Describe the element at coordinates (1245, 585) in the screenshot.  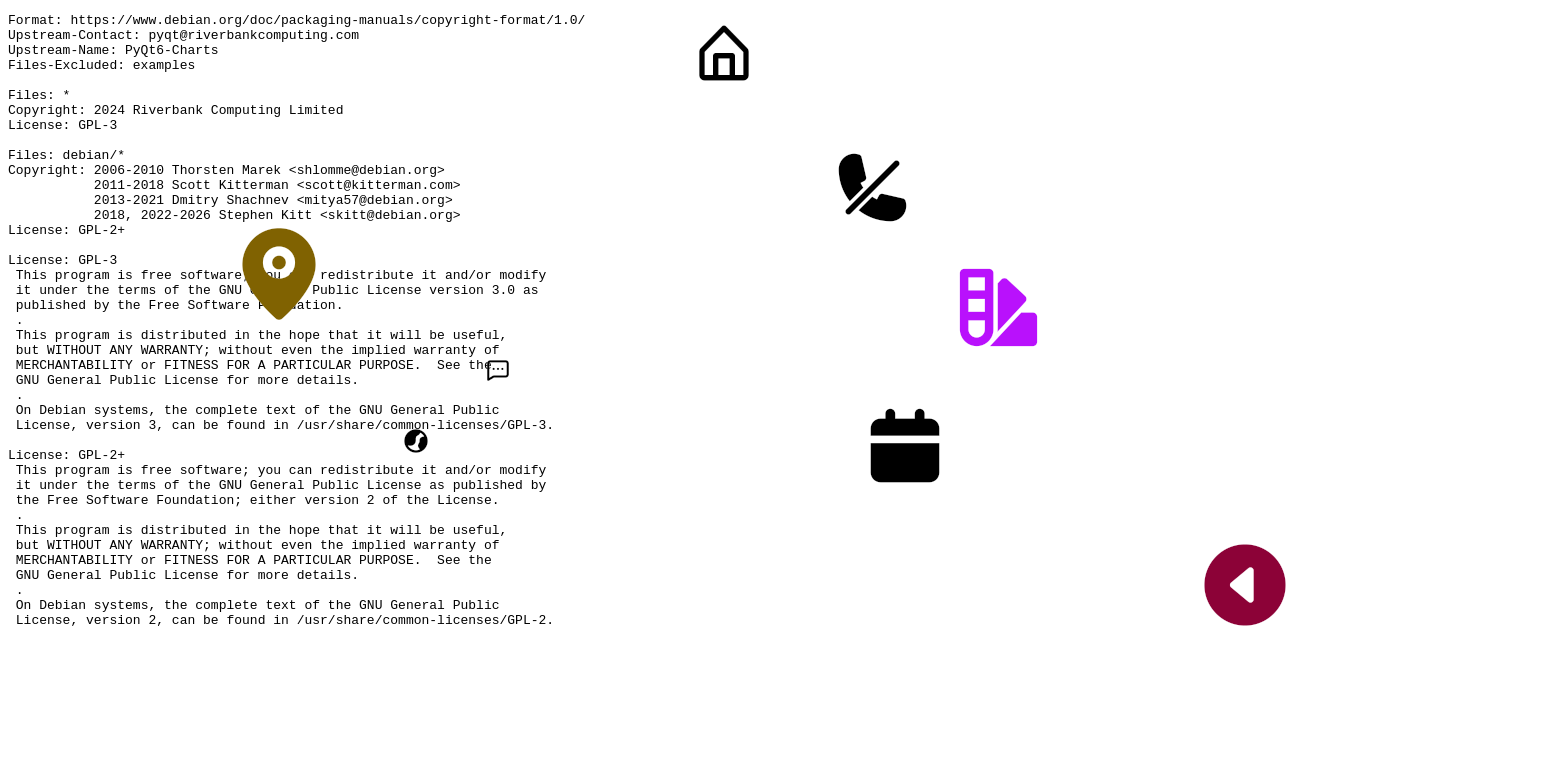
I see `go back to previous screen` at that location.